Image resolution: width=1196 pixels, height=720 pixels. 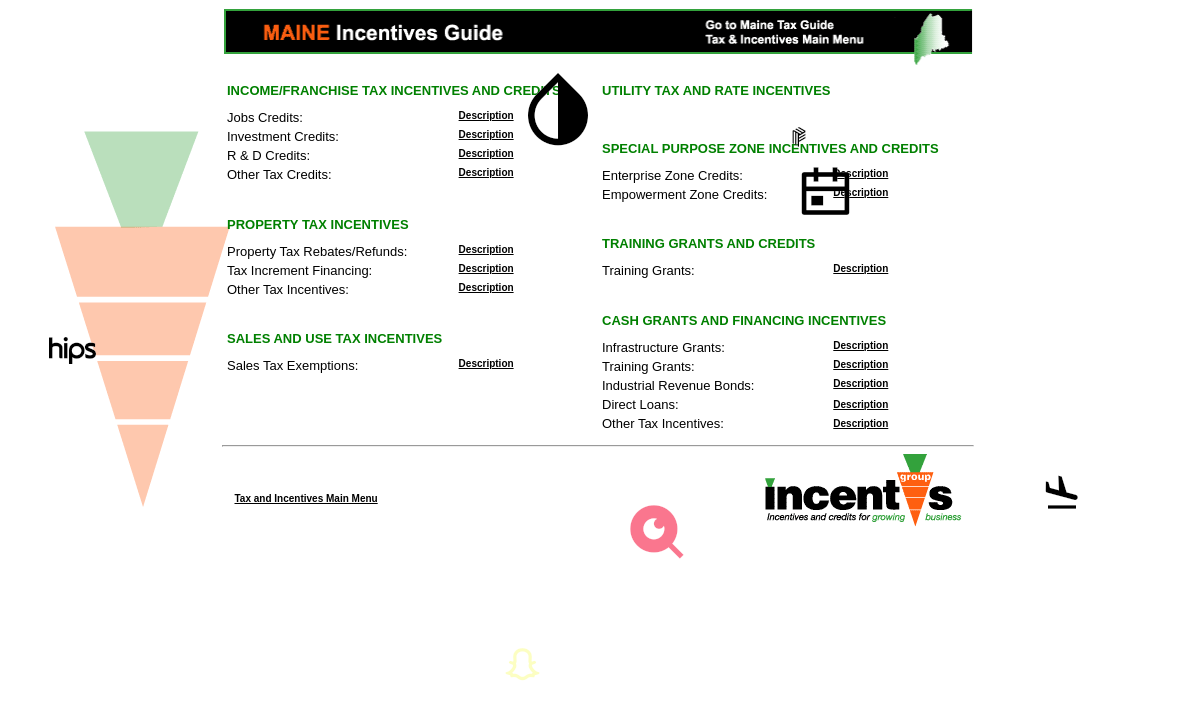 What do you see at coordinates (656, 531) in the screenshot?
I see `search with visual recognition` at bounding box center [656, 531].